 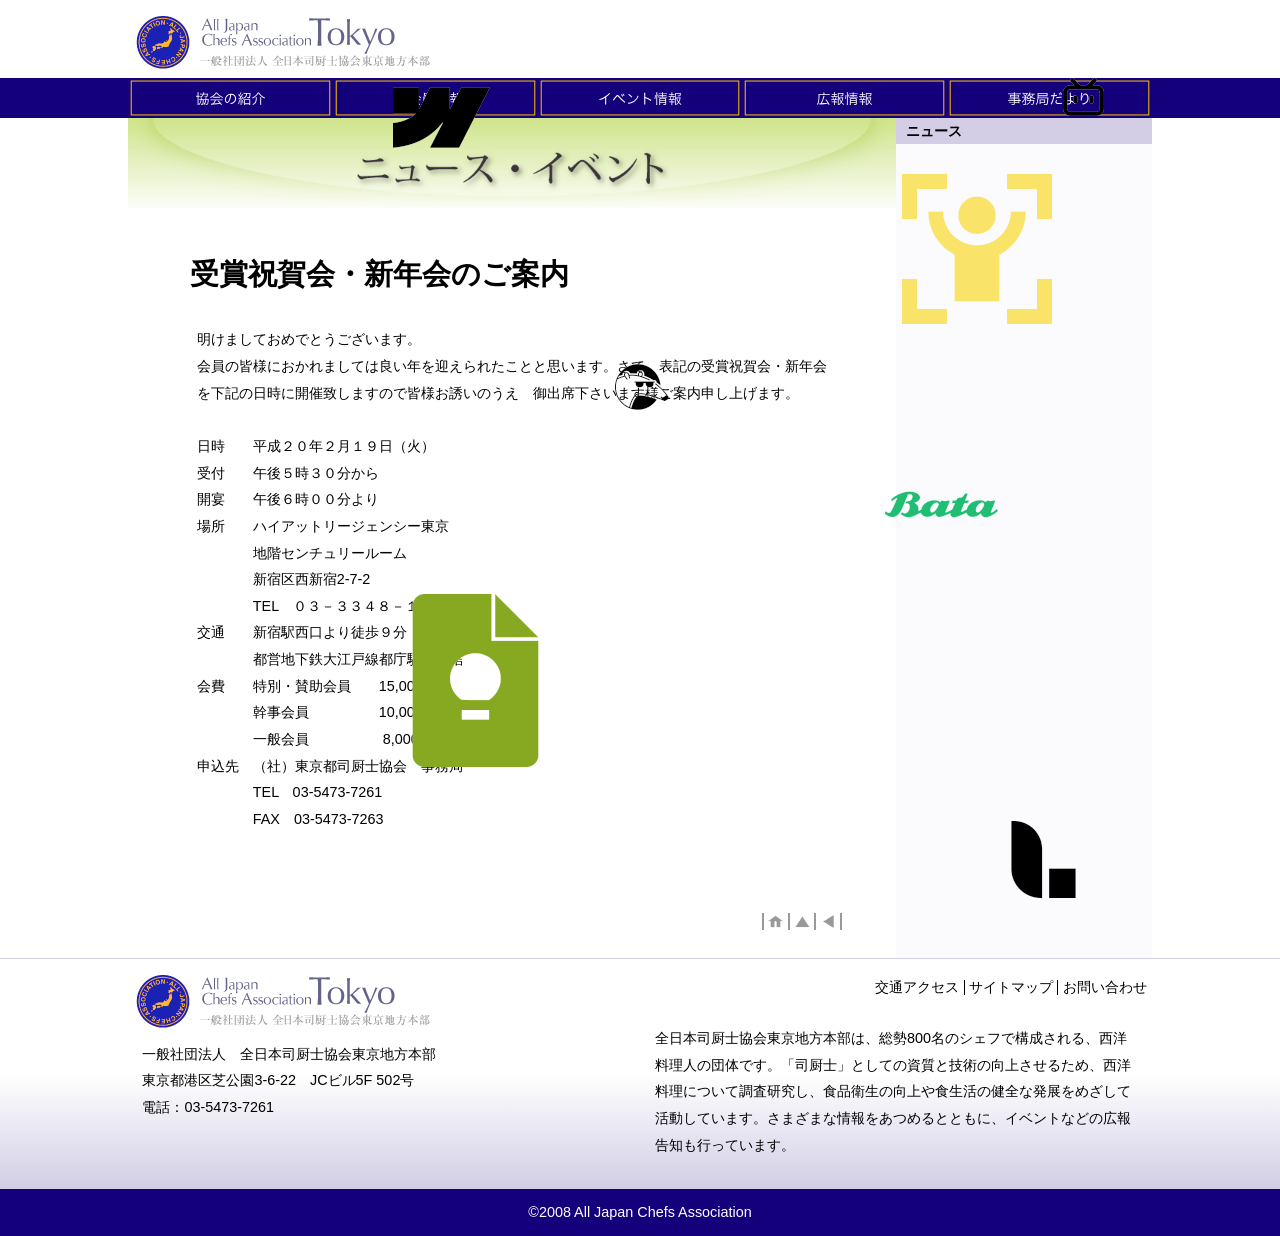 I want to click on open google keep app, so click(x=475, y=680).